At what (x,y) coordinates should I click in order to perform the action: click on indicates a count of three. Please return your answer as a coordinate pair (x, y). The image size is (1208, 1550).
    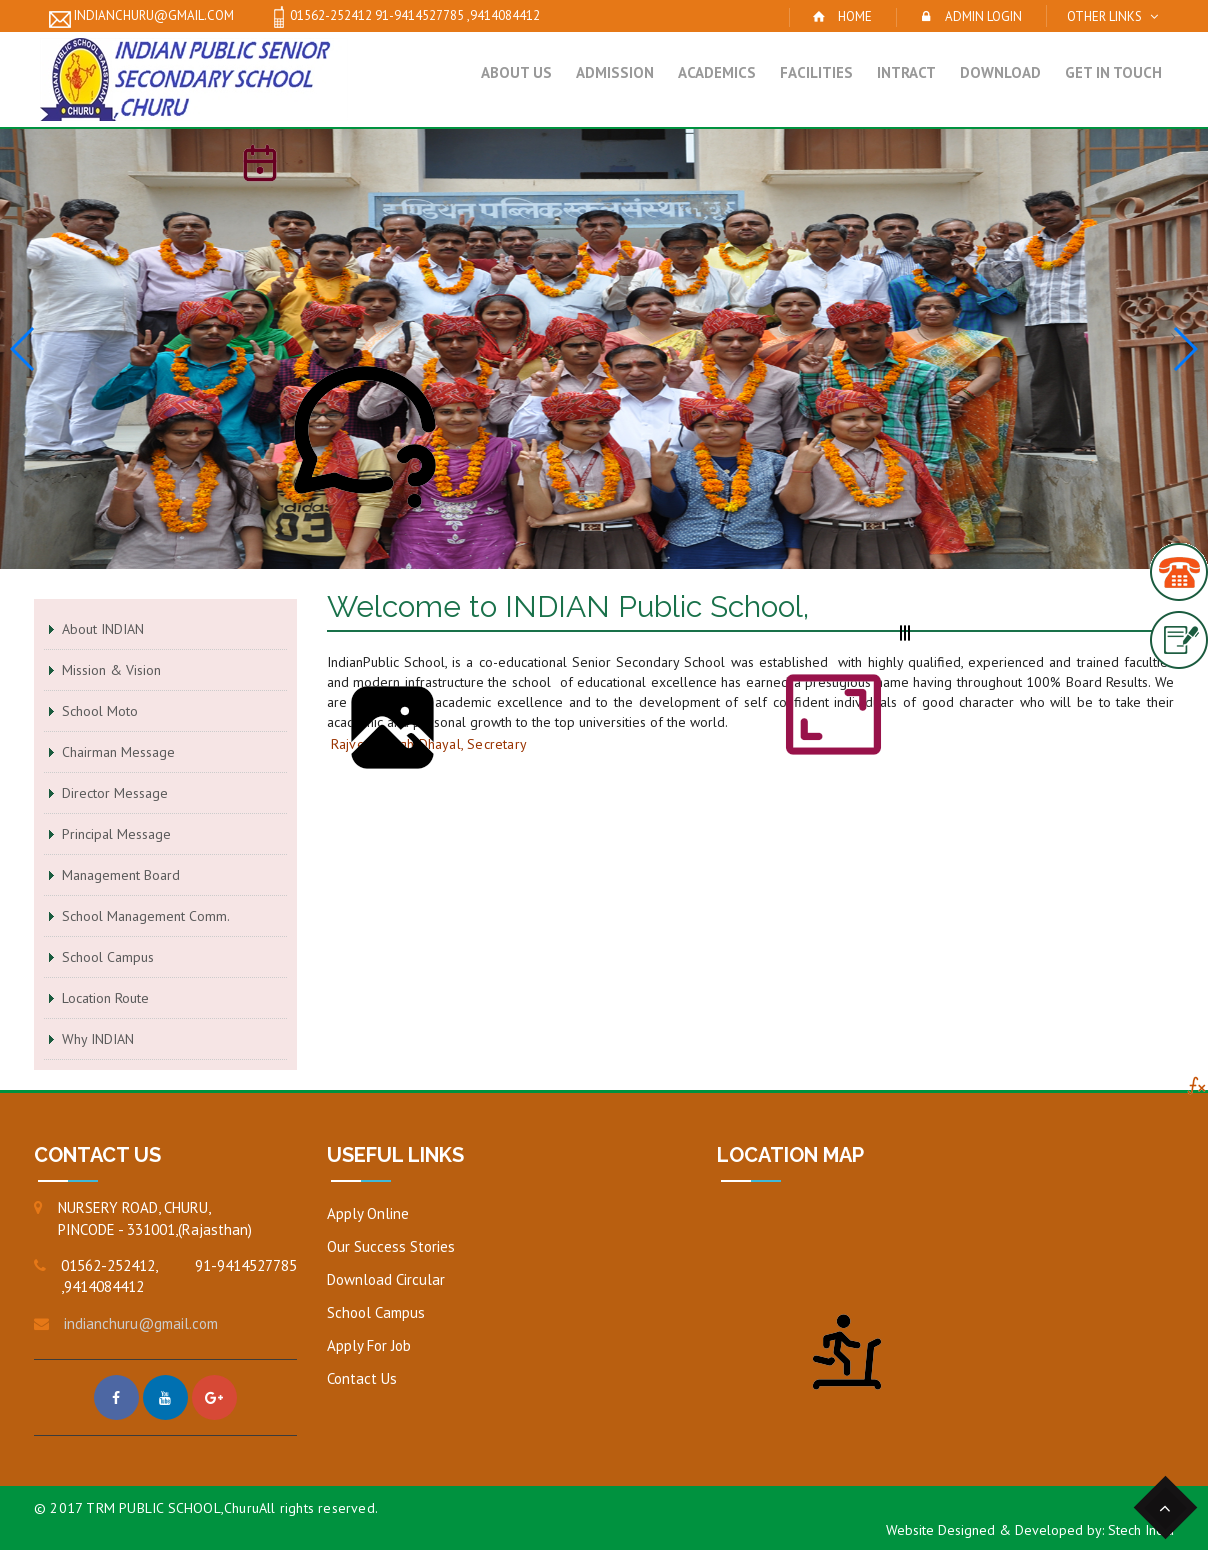
    Looking at the image, I should click on (905, 633).